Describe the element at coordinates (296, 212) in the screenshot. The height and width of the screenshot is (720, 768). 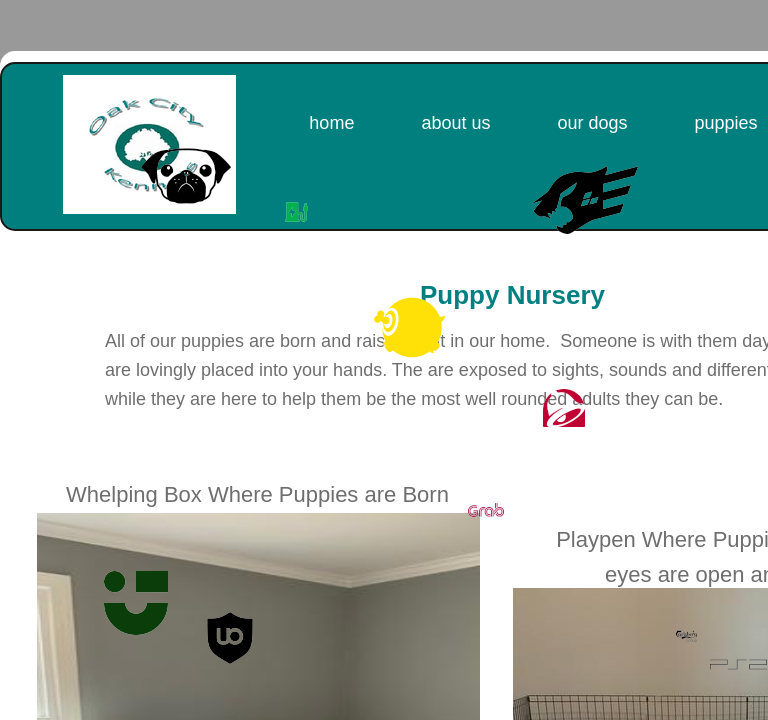
I see `find nearby electric vehicle charging stations` at that location.